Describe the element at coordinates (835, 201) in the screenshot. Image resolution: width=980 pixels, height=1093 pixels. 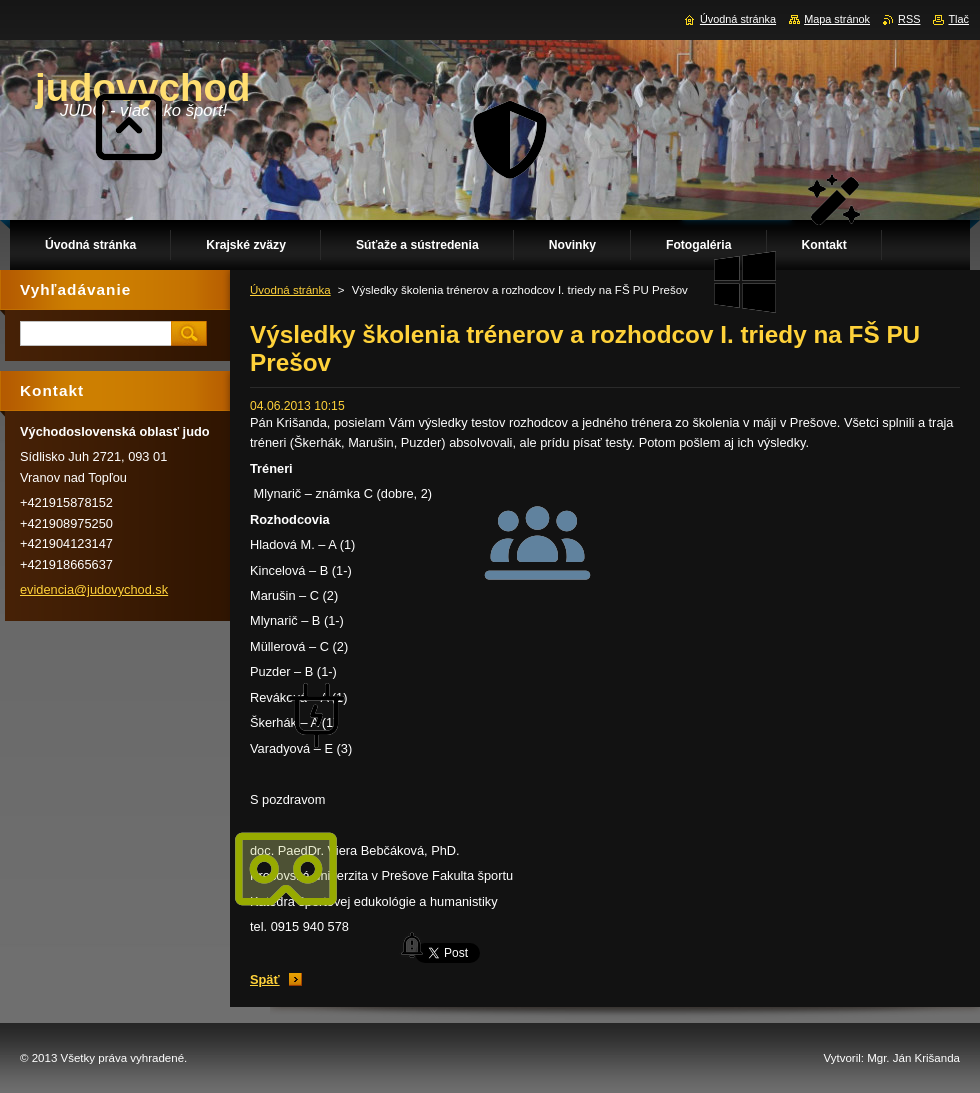
I see `apply automatic enhancements or effects` at that location.